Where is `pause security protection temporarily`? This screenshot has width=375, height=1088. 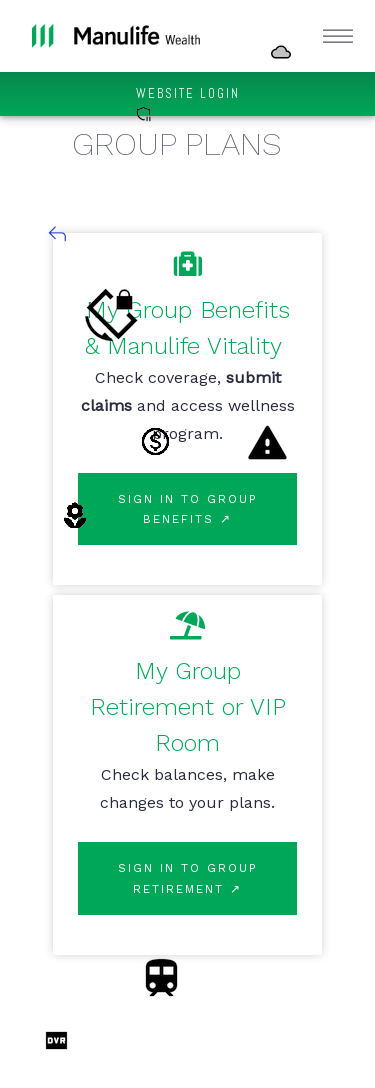 pause security protection temporarily is located at coordinates (143, 113).